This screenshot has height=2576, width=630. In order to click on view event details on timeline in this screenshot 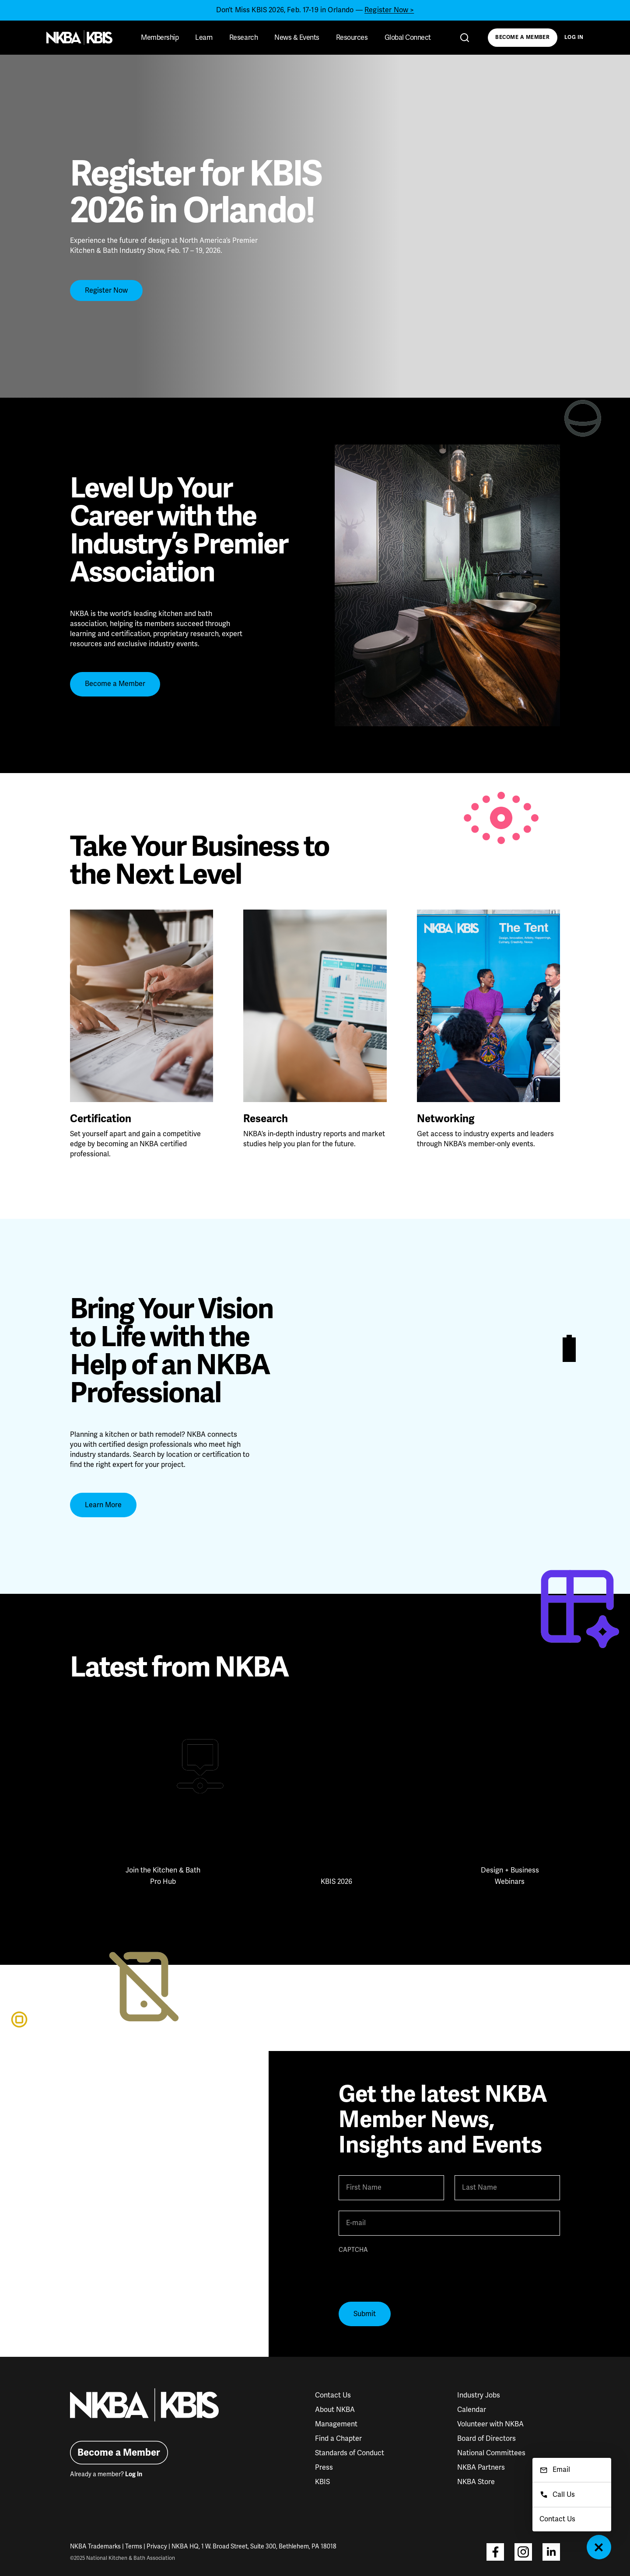, I will do `click(200, 1765)`.